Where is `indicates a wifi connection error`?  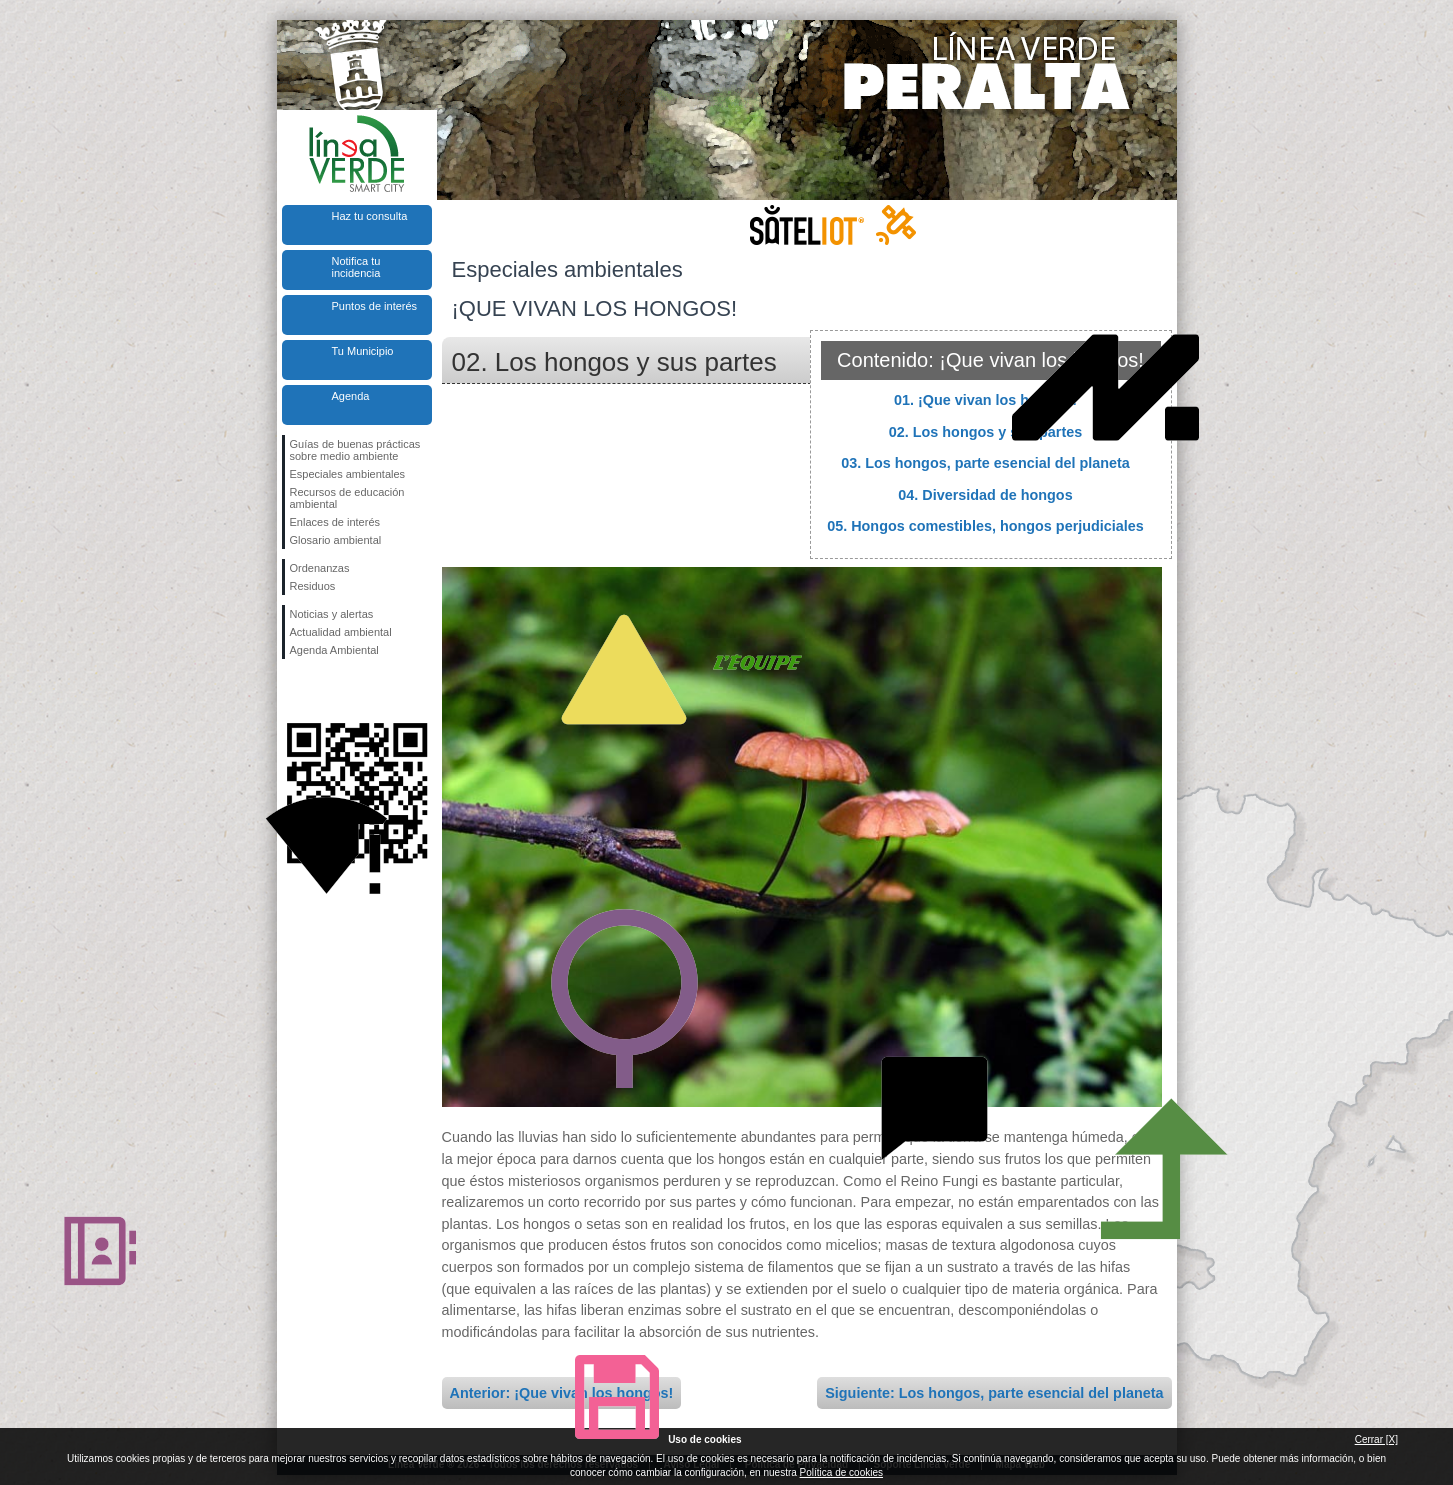
indicates a wifi connection error is located at coordinates (326, 845).